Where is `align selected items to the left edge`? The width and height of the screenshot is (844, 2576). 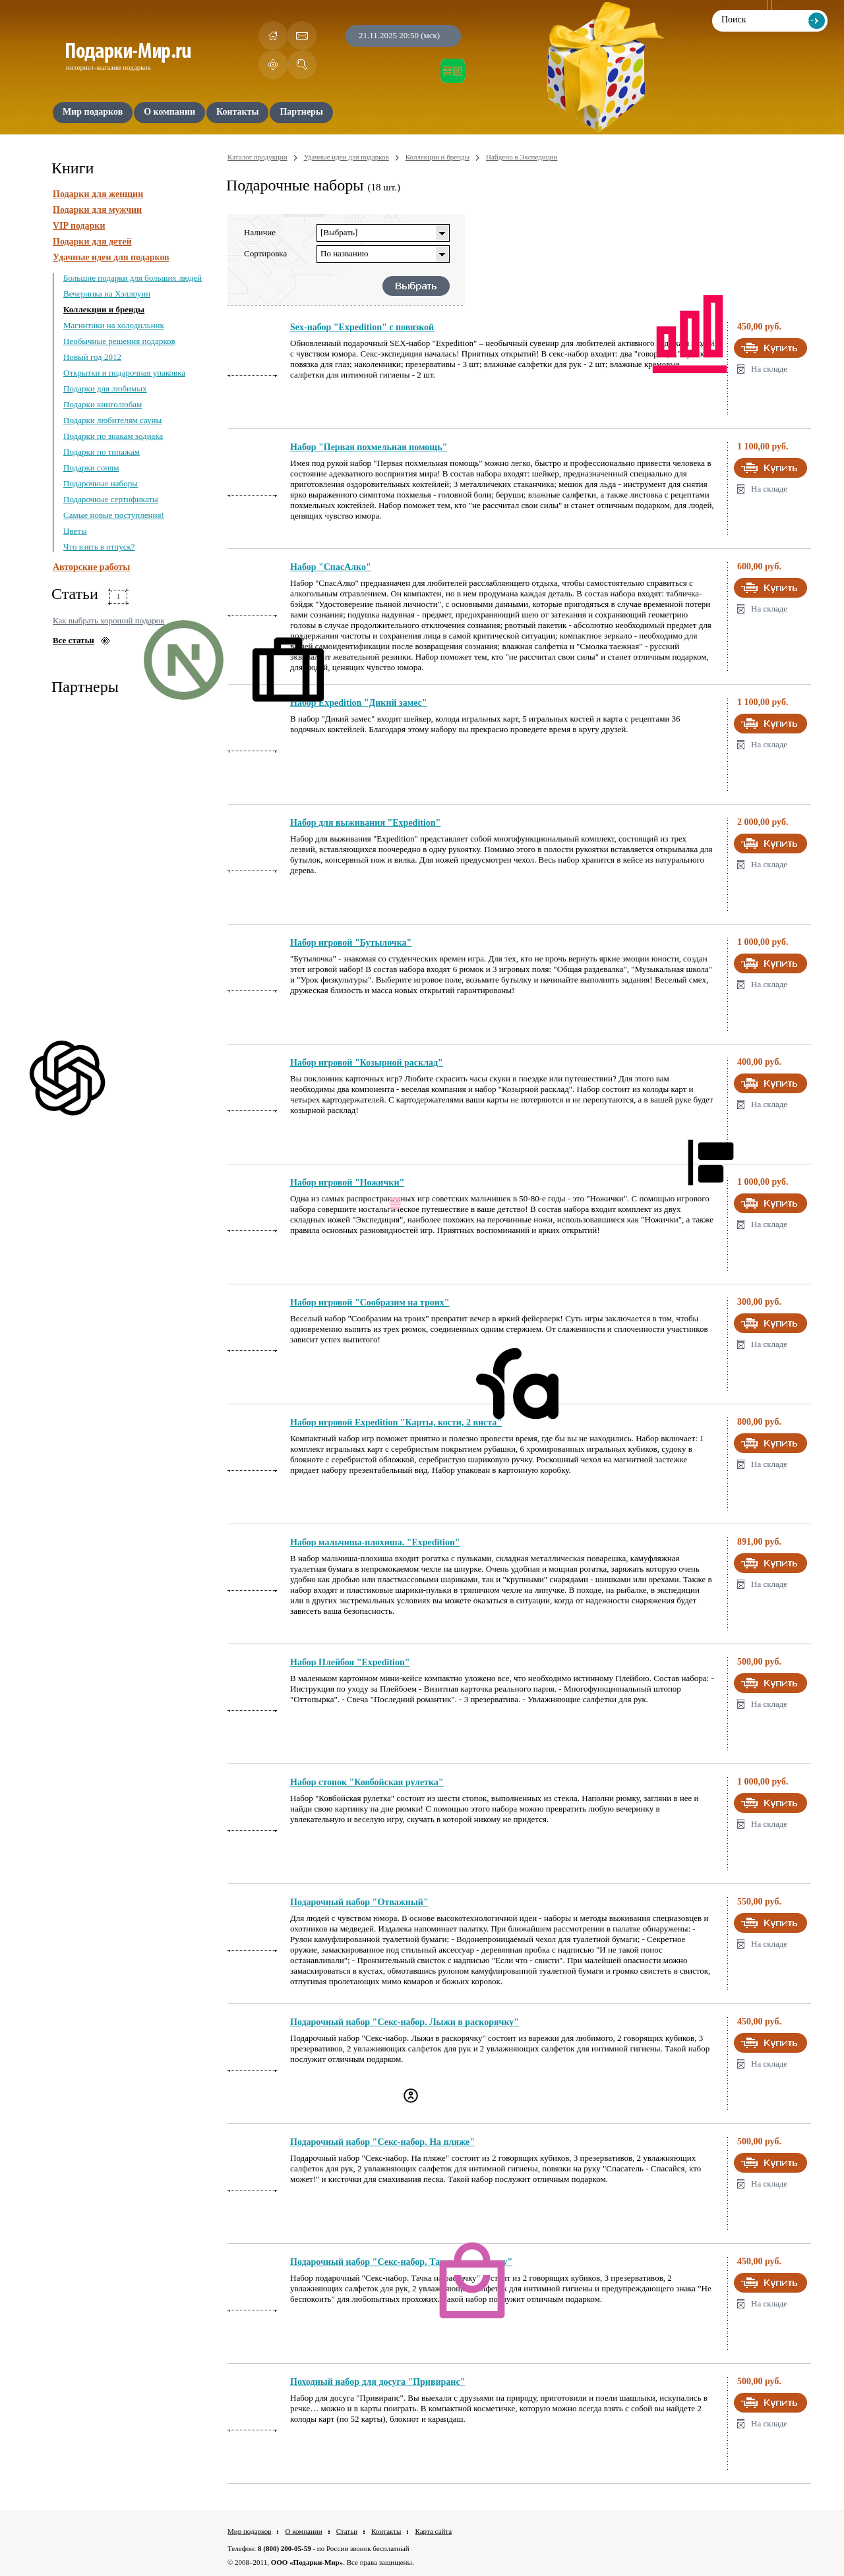
align selected items to the left edge is located at coordinates (711, 1162).